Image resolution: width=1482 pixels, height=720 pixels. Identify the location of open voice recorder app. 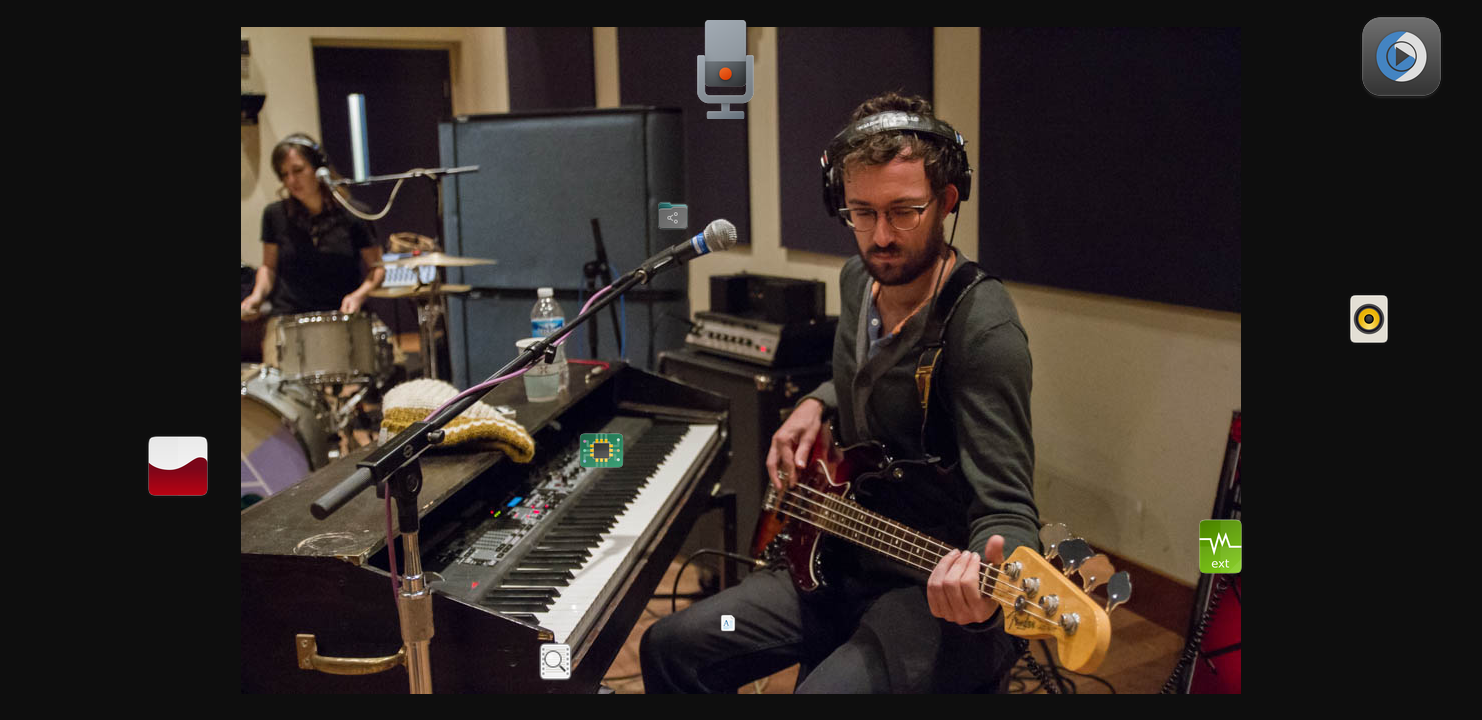
(725, 69).